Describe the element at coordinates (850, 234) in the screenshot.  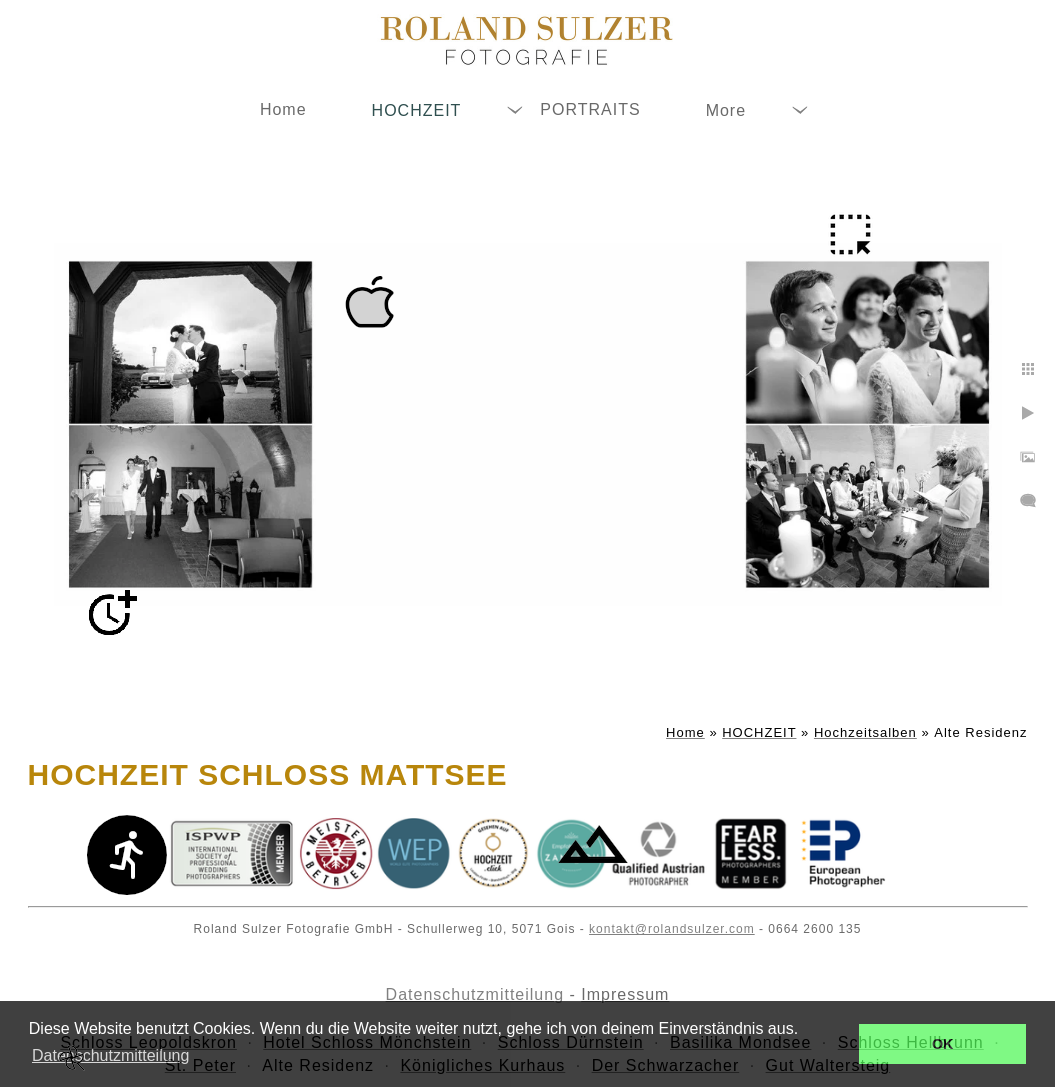
I see `select or highlight an area` at that location.